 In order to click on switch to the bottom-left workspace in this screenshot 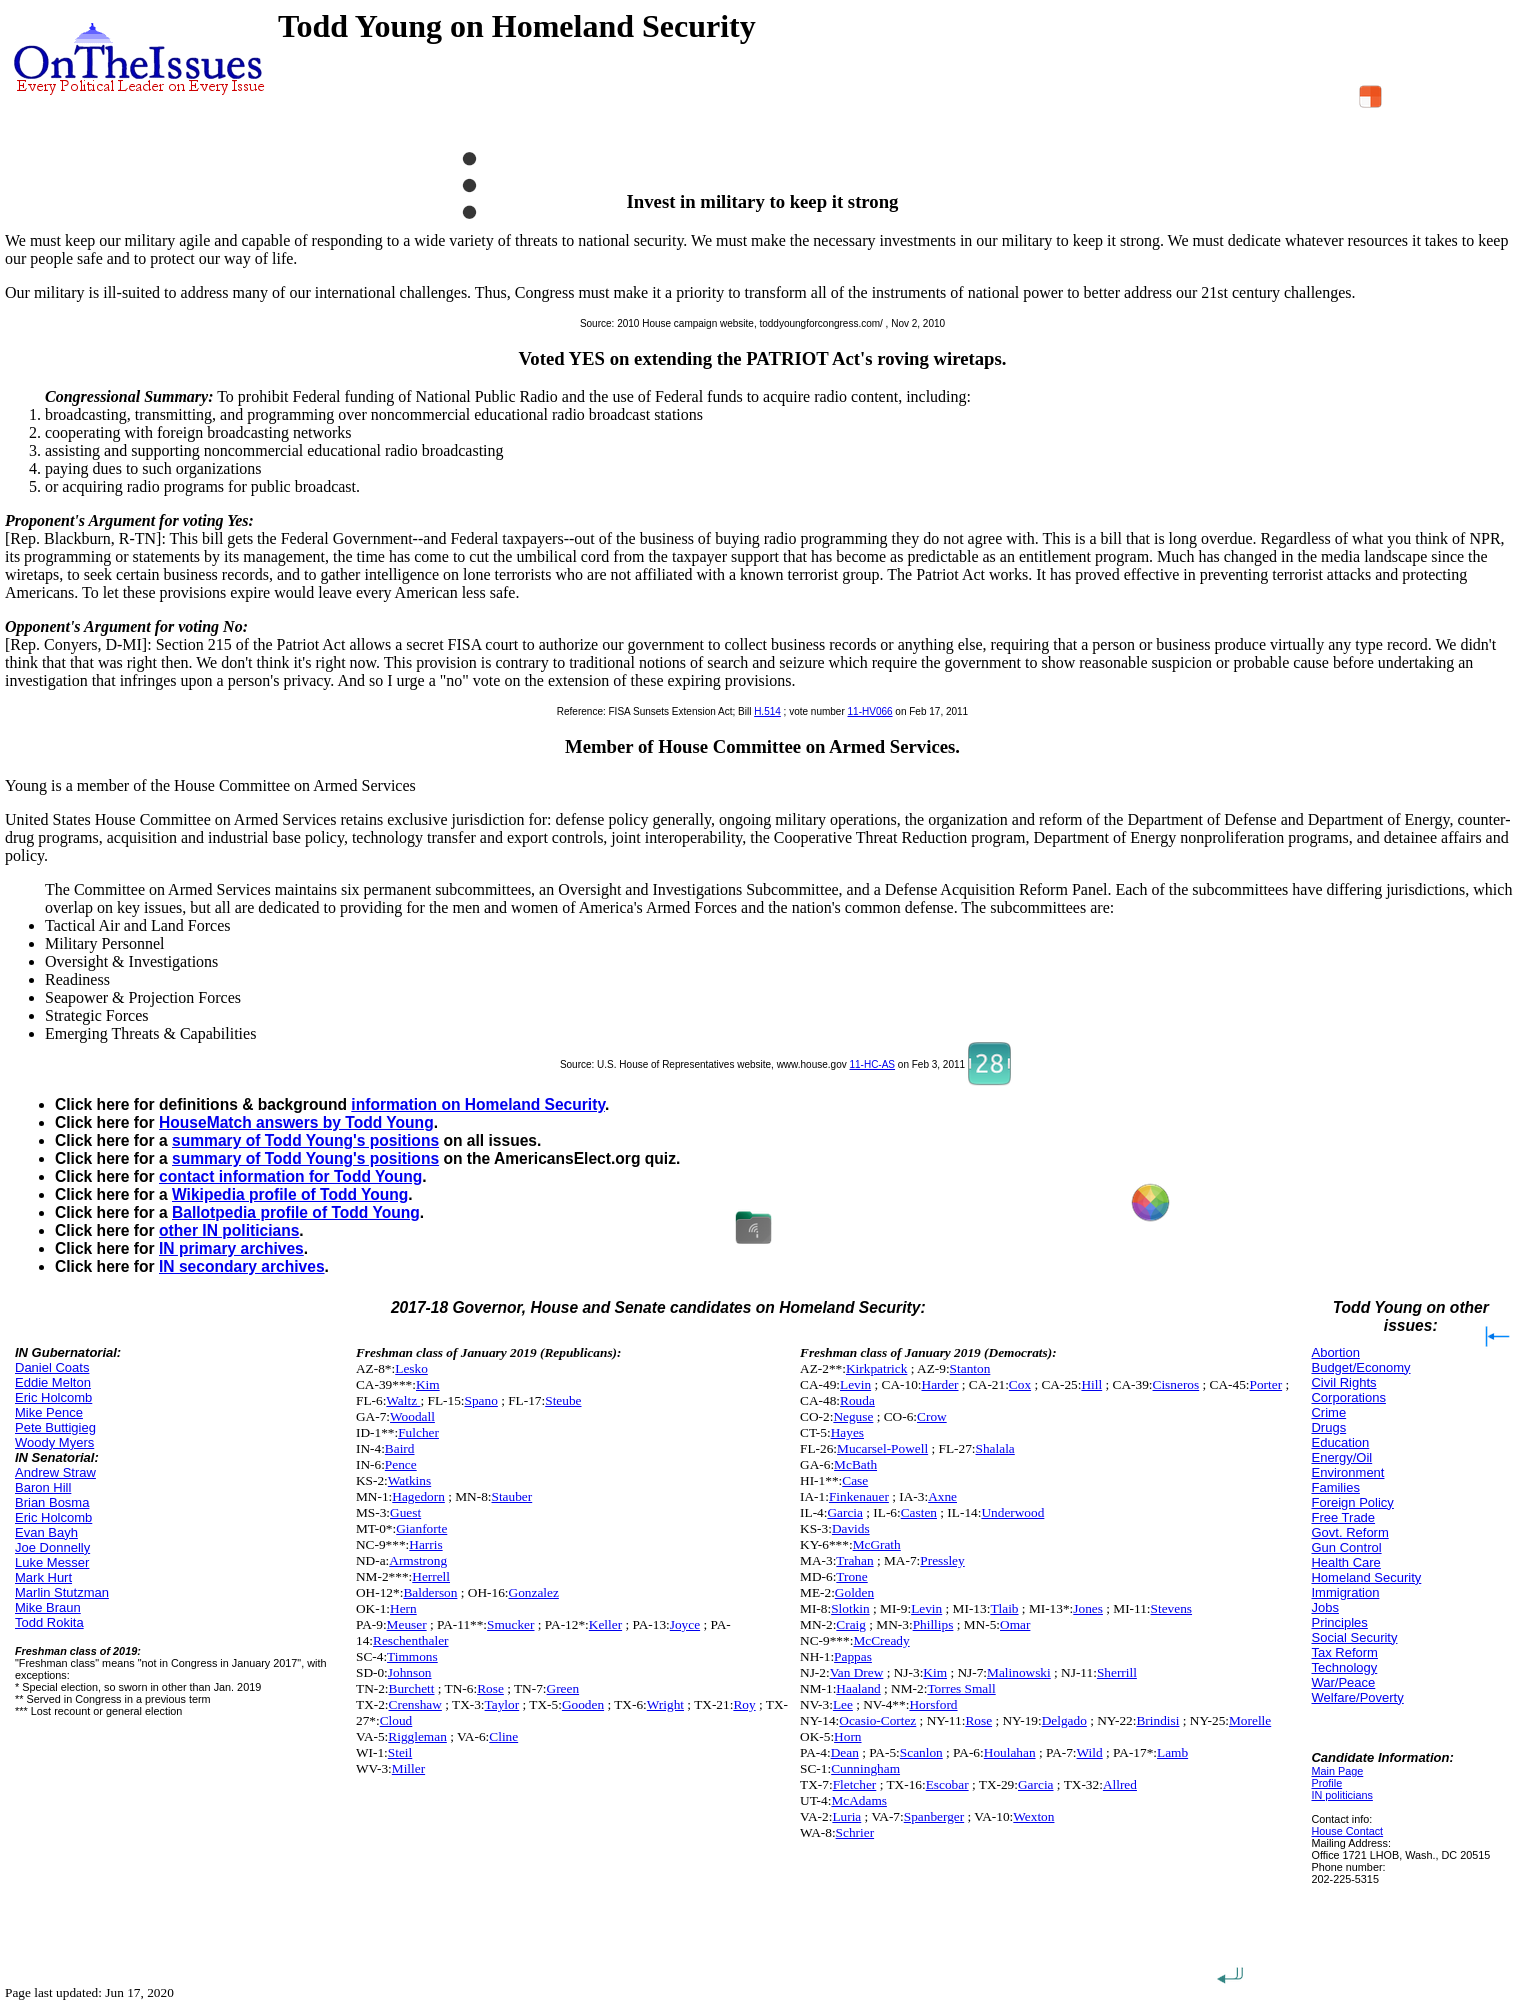, I will do `click(1370, 96)`.